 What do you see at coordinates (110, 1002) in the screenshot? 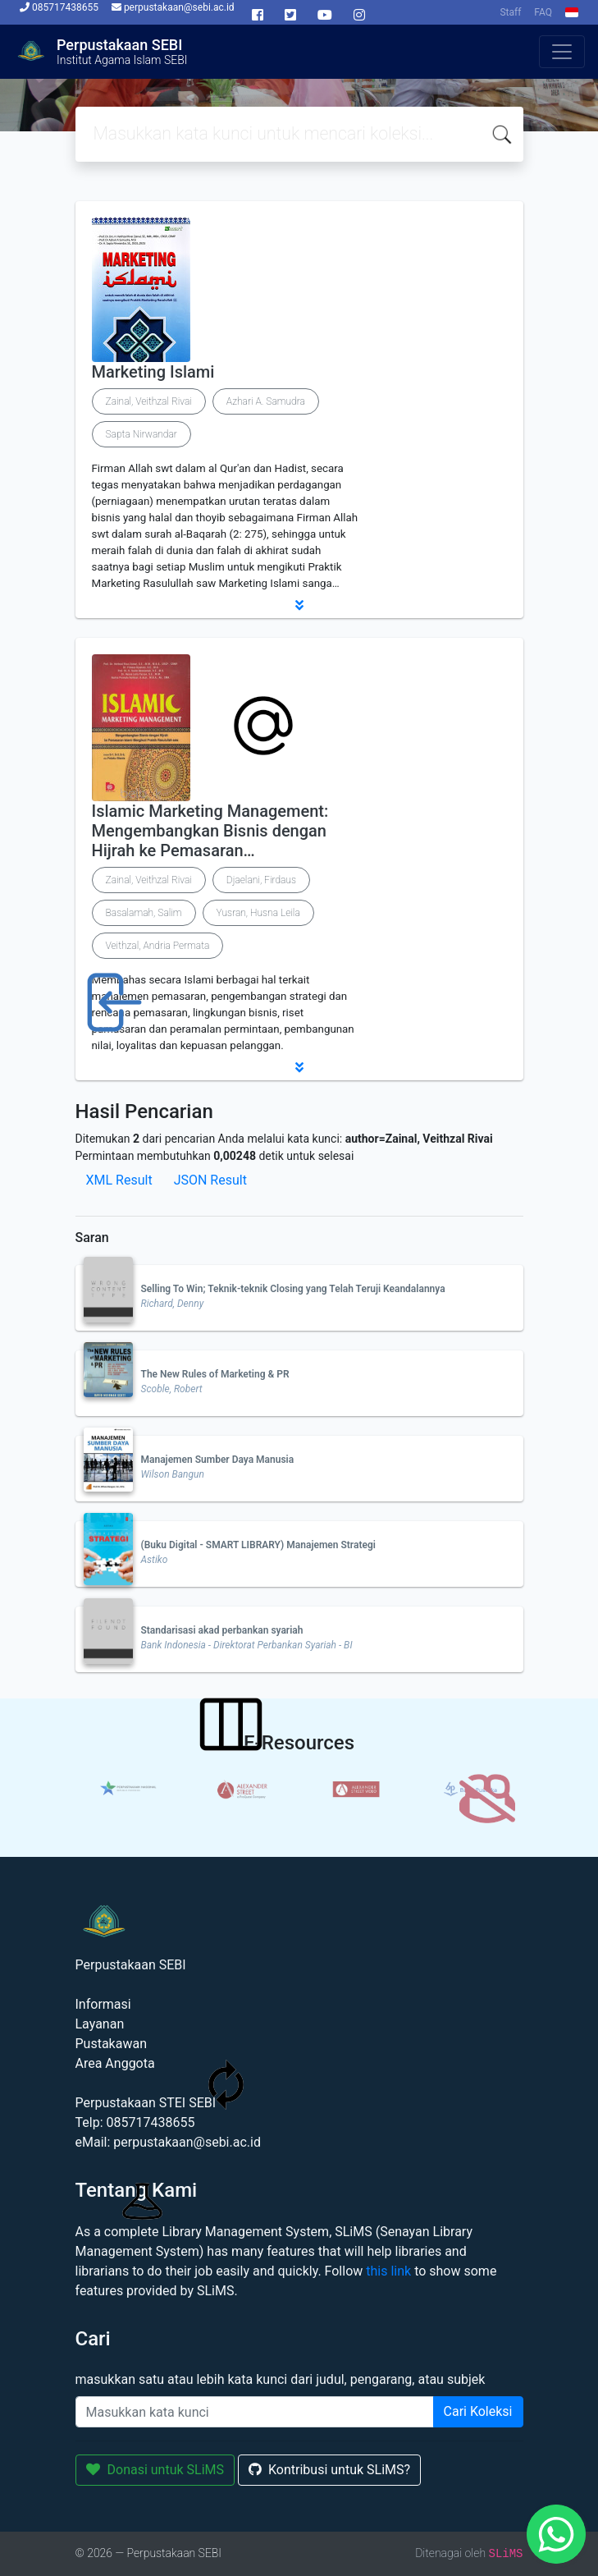
I see `log out of your account` at bounding box center [110, 1002].